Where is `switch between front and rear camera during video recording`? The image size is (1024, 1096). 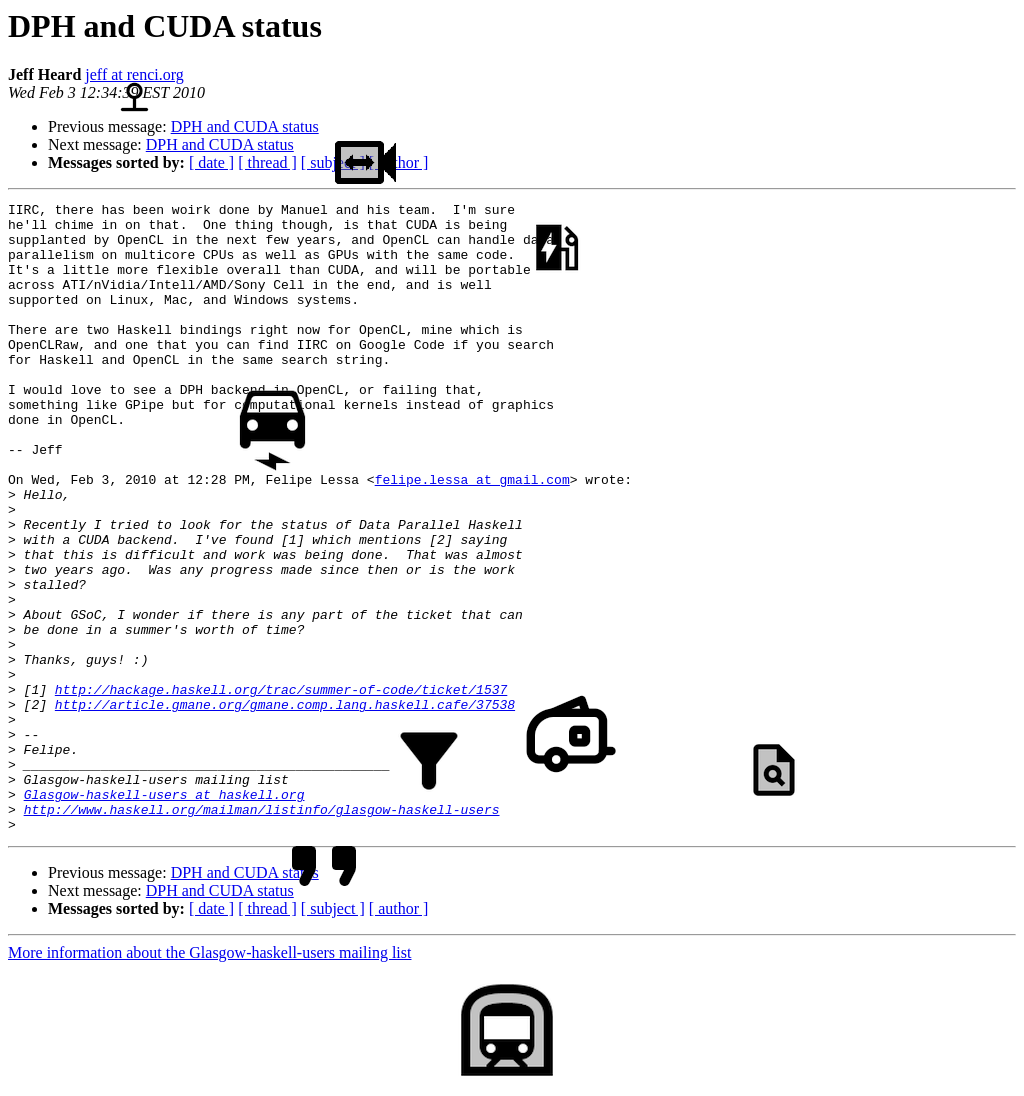 switch between front and rear camera during video recording is located at coordinates (365, 162).